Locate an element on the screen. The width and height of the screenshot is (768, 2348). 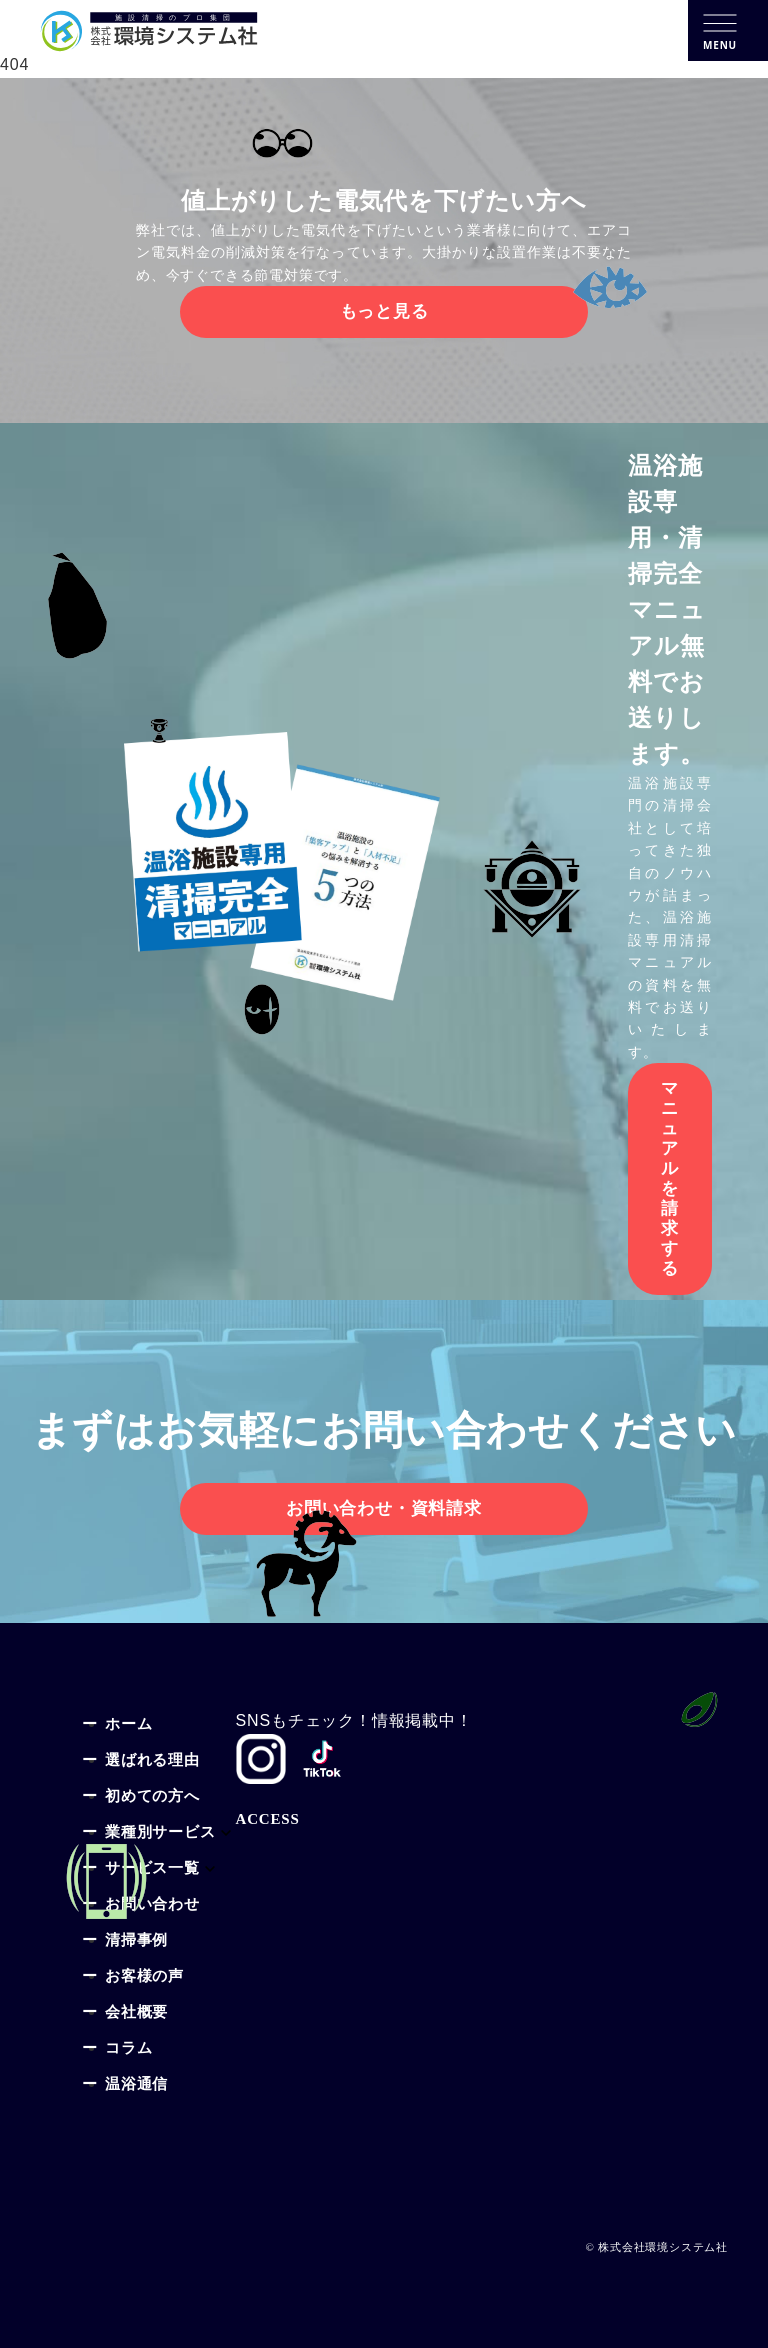
select Sri Lanka as your country or region is located at coordinates (77, 605).